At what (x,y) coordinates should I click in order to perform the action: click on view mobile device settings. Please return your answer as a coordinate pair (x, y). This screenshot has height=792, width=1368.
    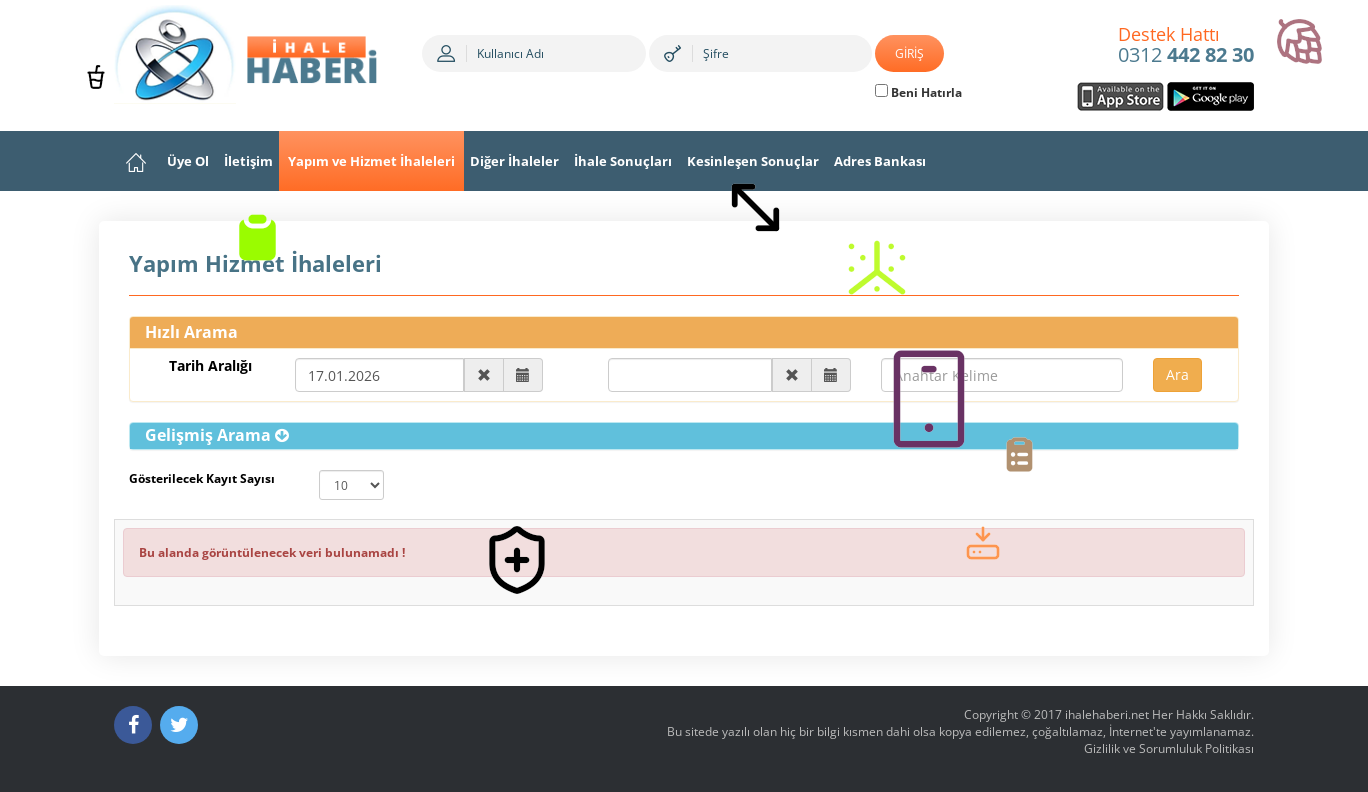
    Looking at the image, I should click on (929, 399).